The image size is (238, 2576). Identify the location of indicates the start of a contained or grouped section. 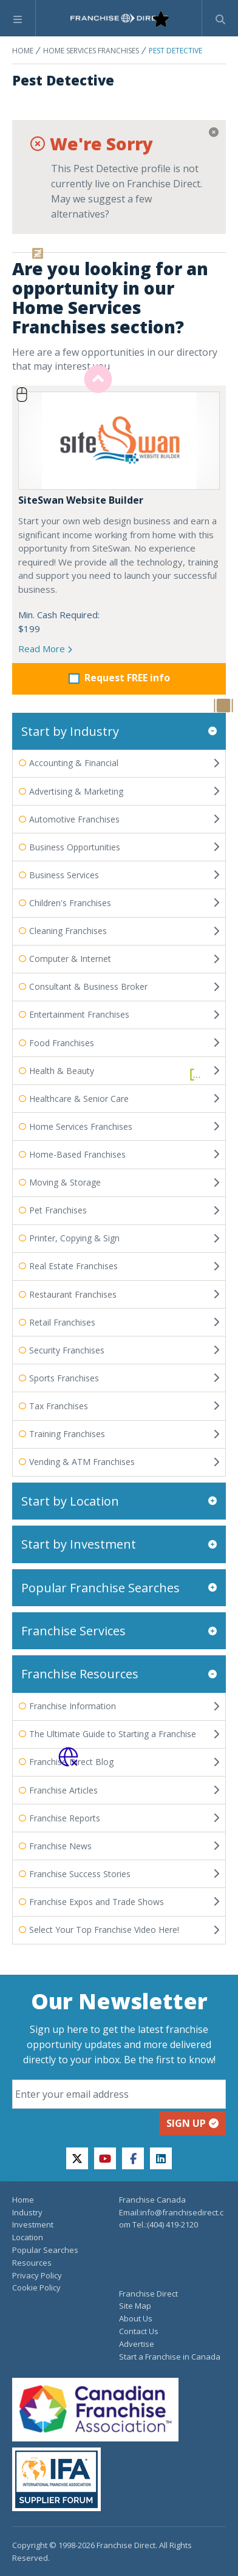
(195, 1075).